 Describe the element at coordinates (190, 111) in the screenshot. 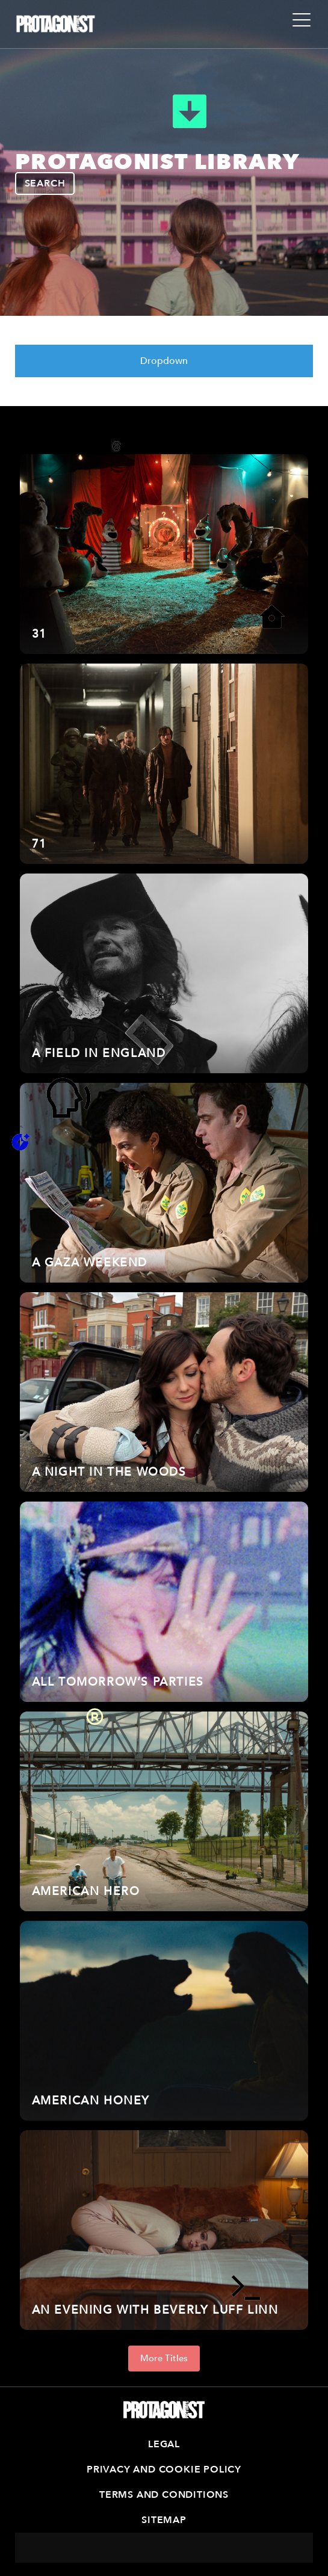

I see `download file or content` at that location.